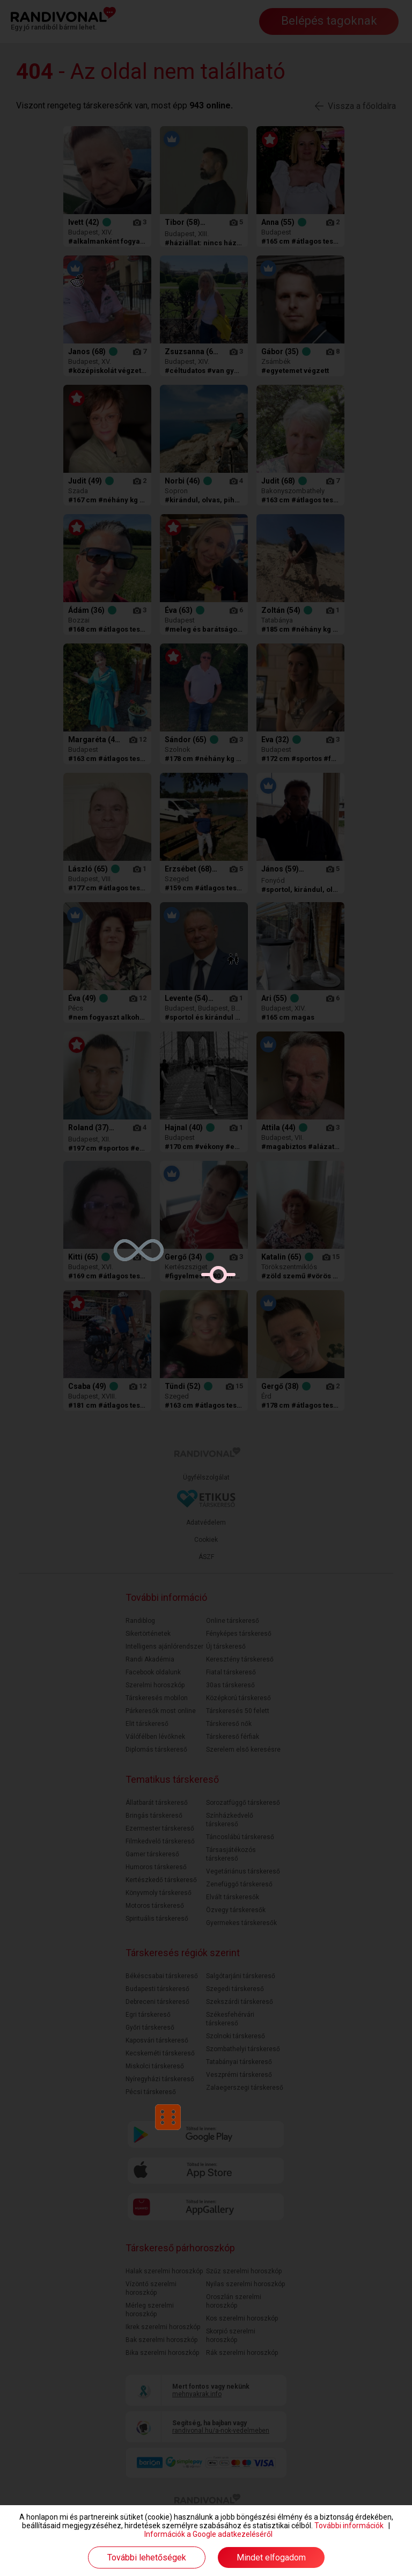 This screenshot has height=2576, width=412. I want to click on indicates unlimited or infinite quantity, so click(138, 1249).